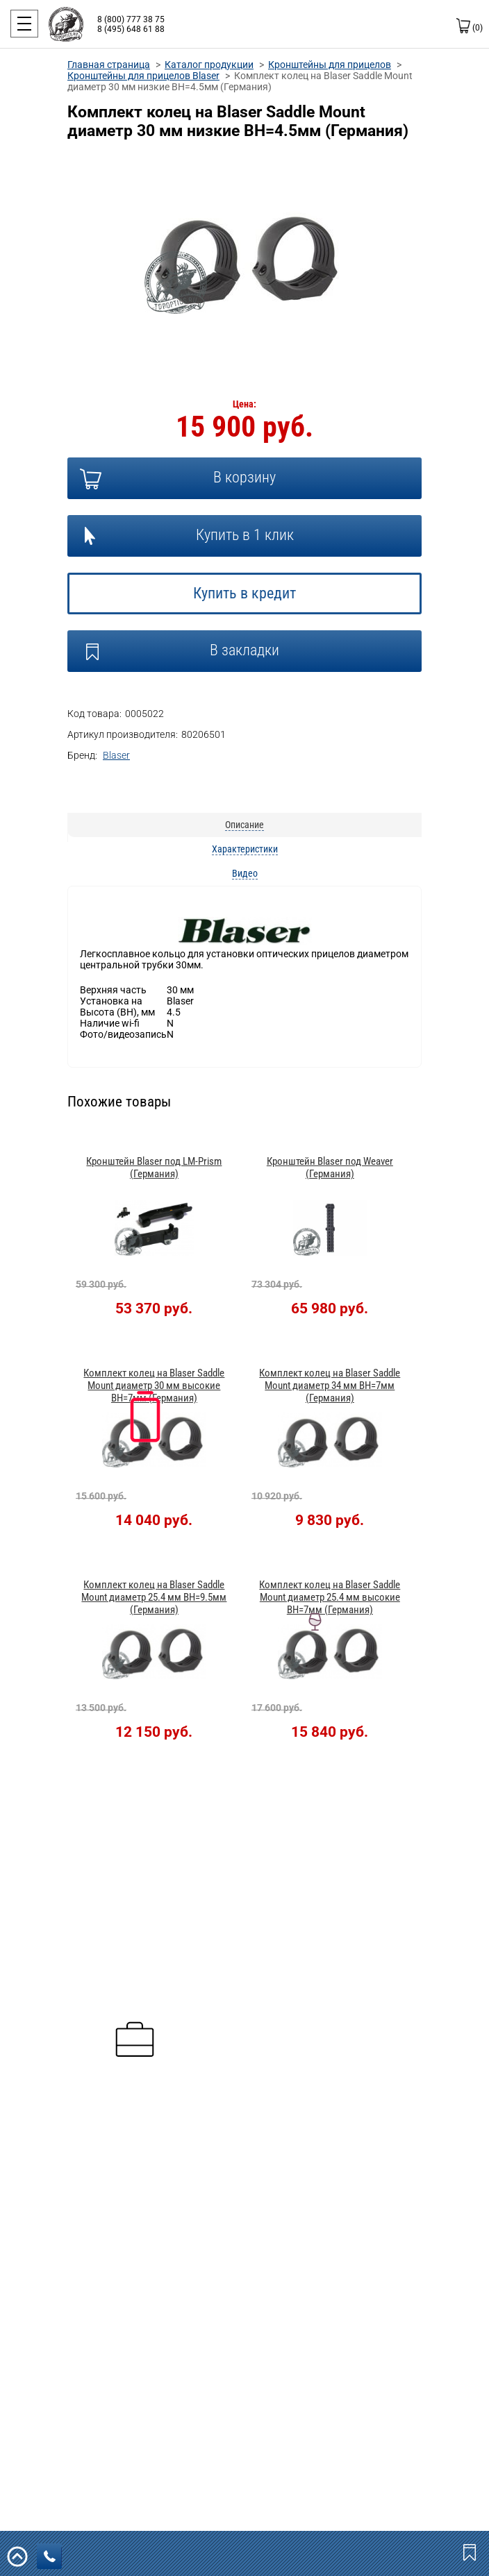  Describe the element at coordinates (315, 1621) in the screenshot. I see `browse wine selection or menu` at that location.